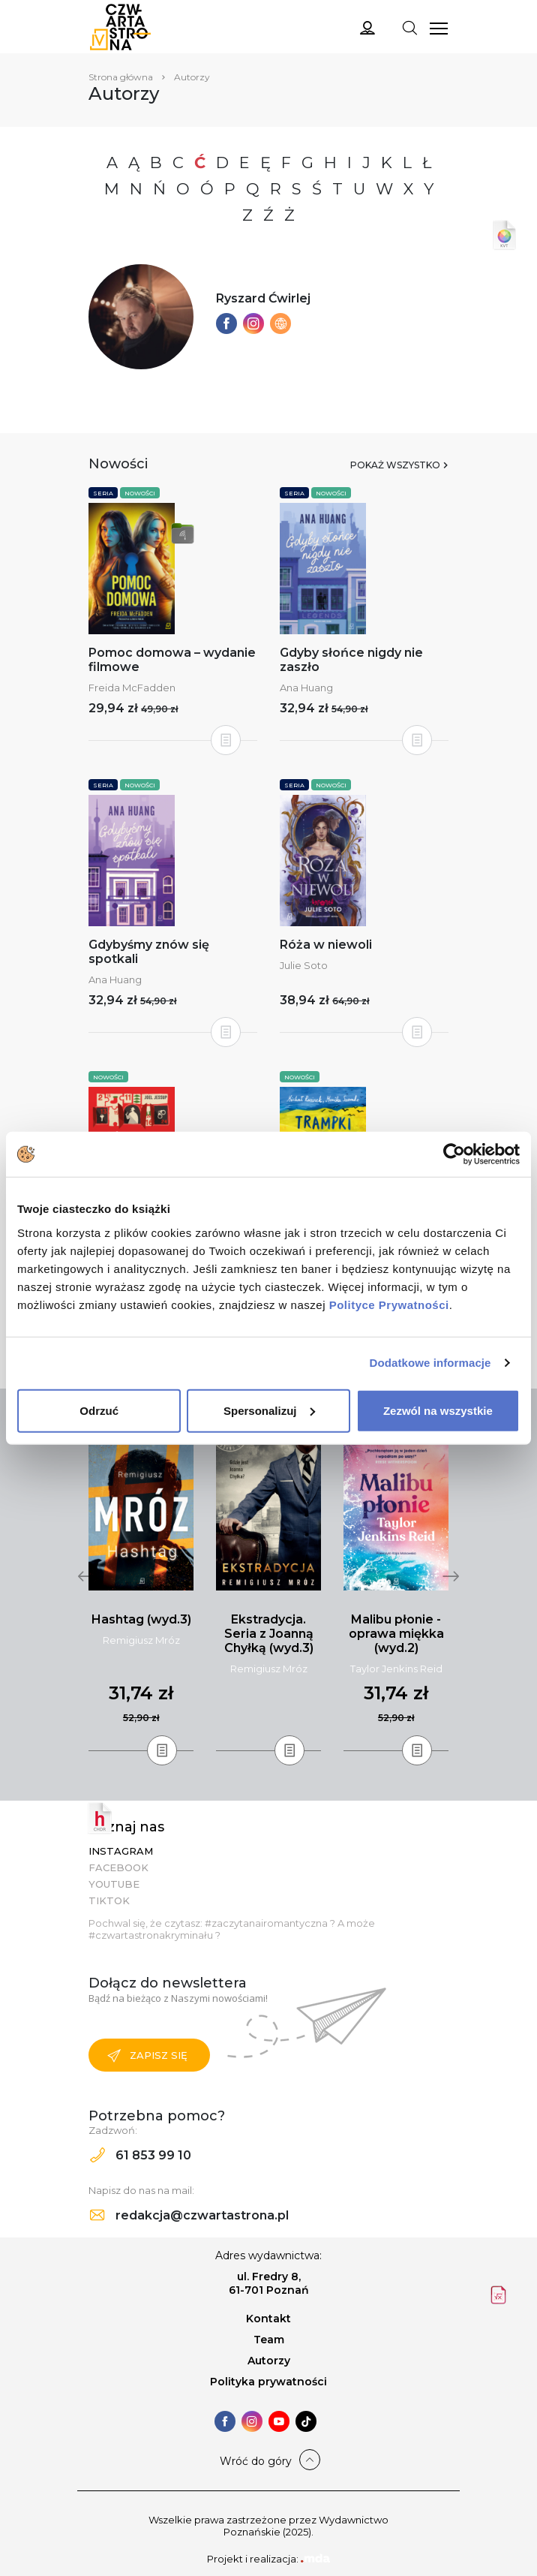 This screenshot has height=2576, width=537. Describe the element at coordinates (182, 533) in the screenshot. I see `open insync cloud sync folder` at that location.